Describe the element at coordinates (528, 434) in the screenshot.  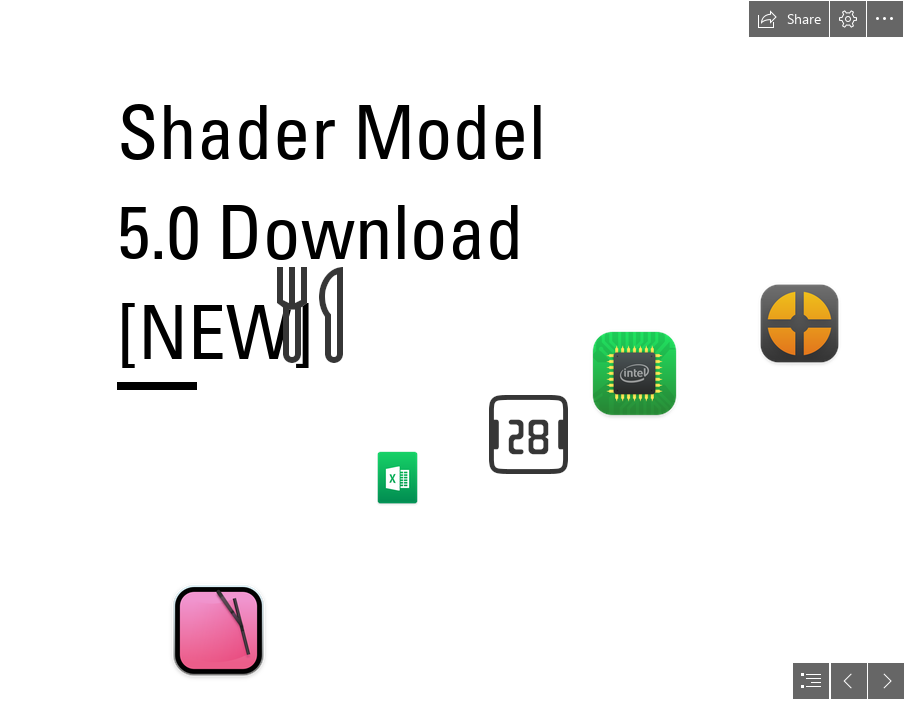
I see `open the calendar app` at that location.